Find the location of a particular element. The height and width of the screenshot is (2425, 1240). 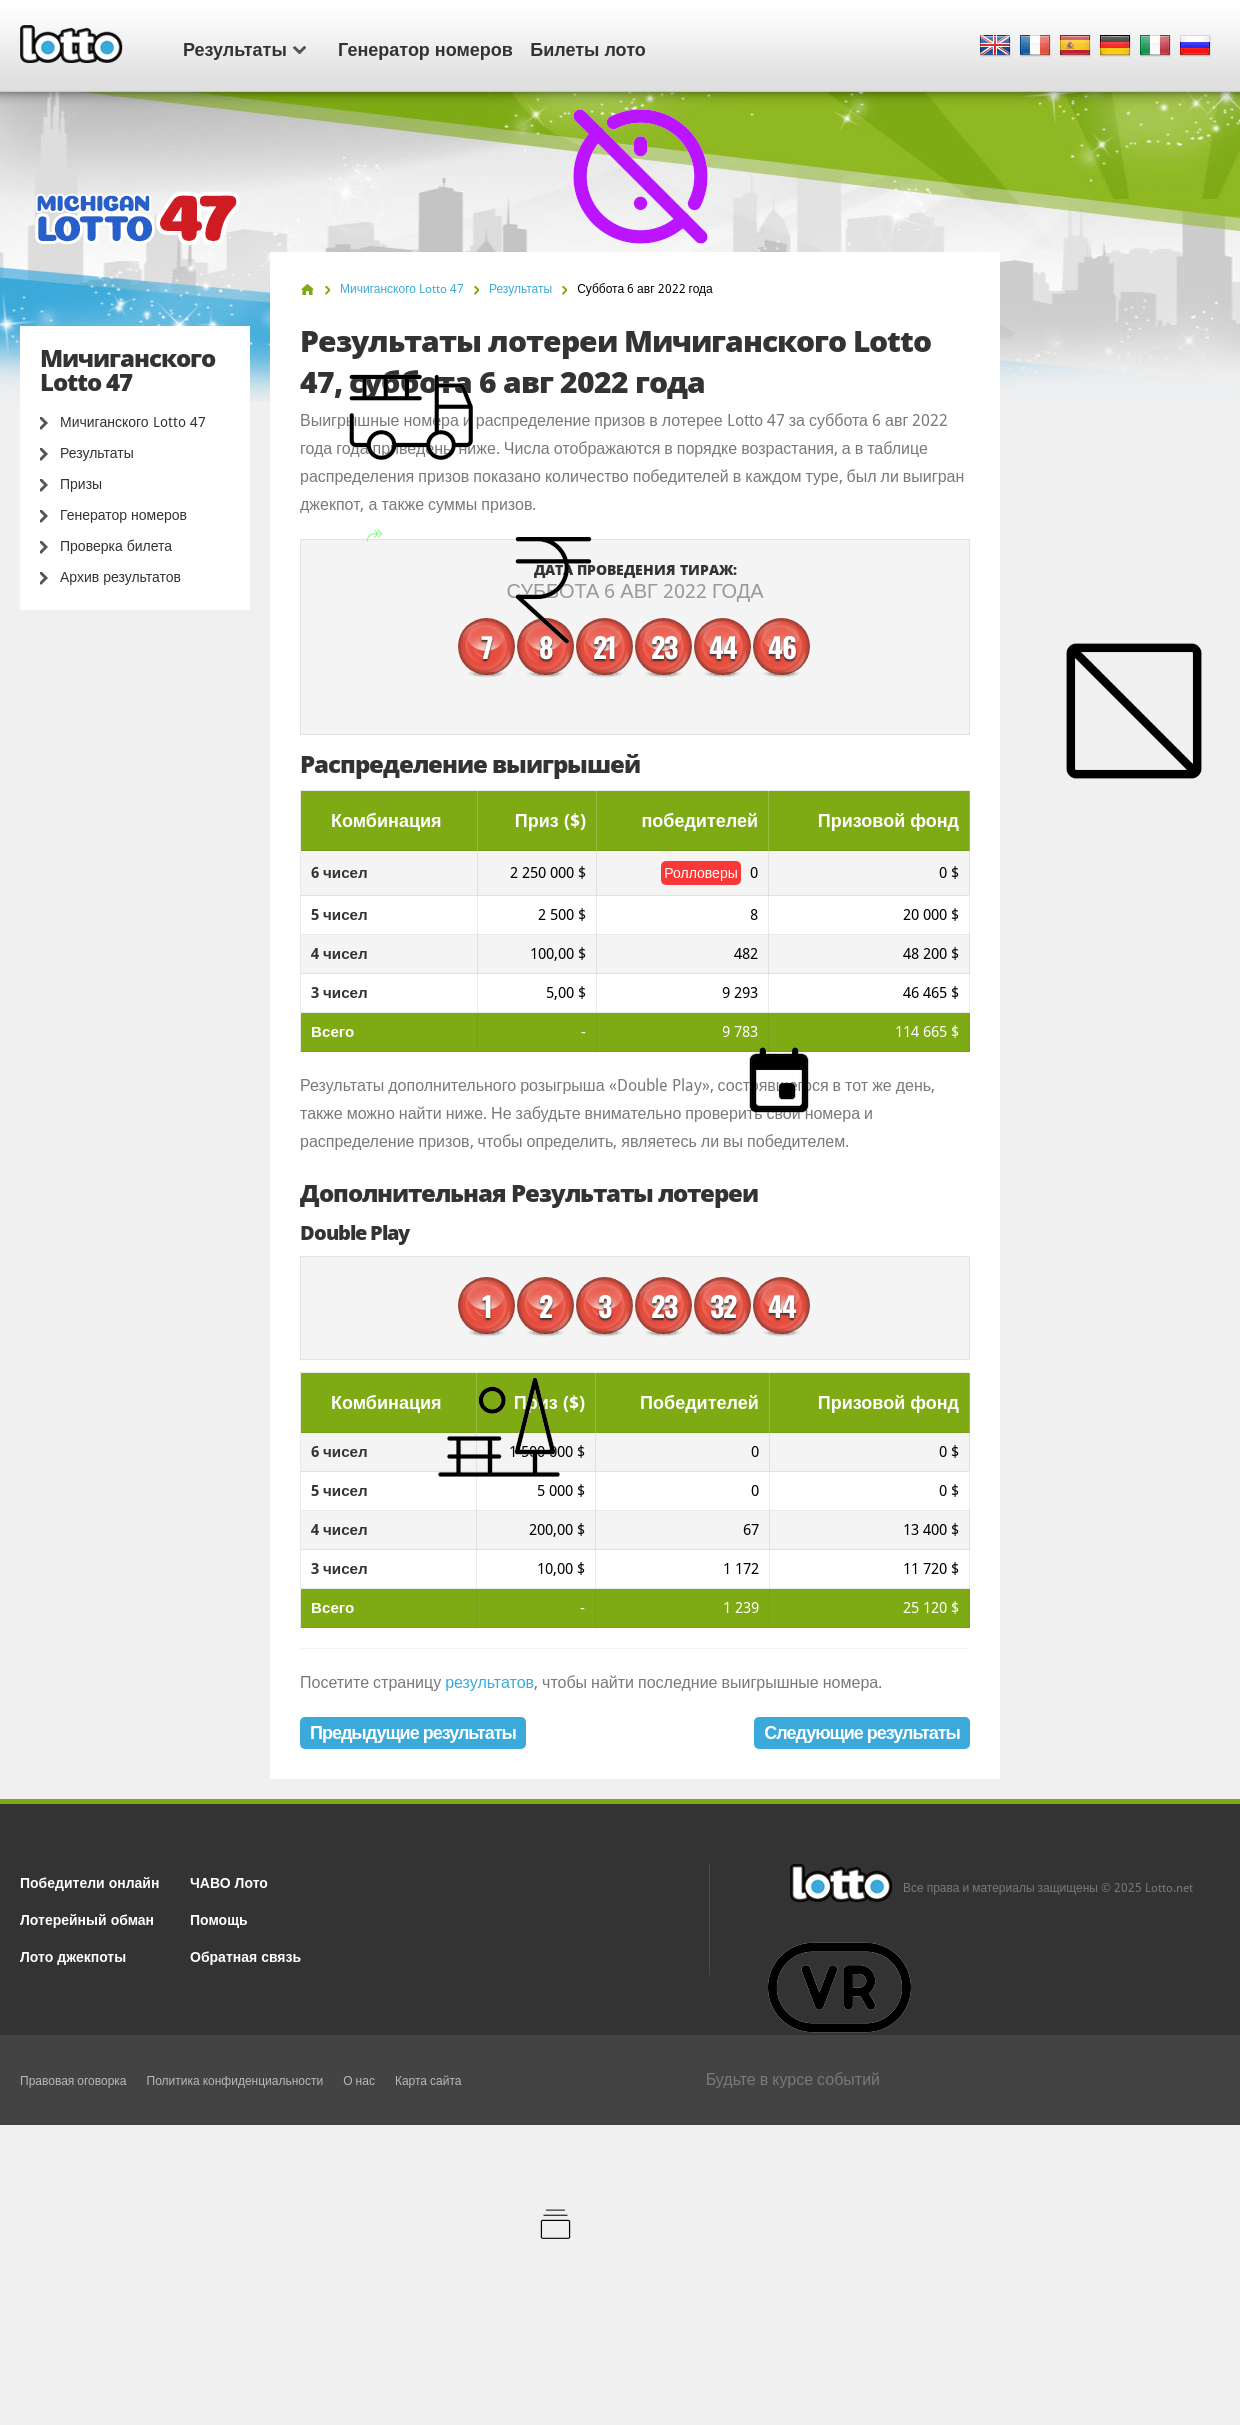

add an event to your calendar is located at coordinates (779, 1083).